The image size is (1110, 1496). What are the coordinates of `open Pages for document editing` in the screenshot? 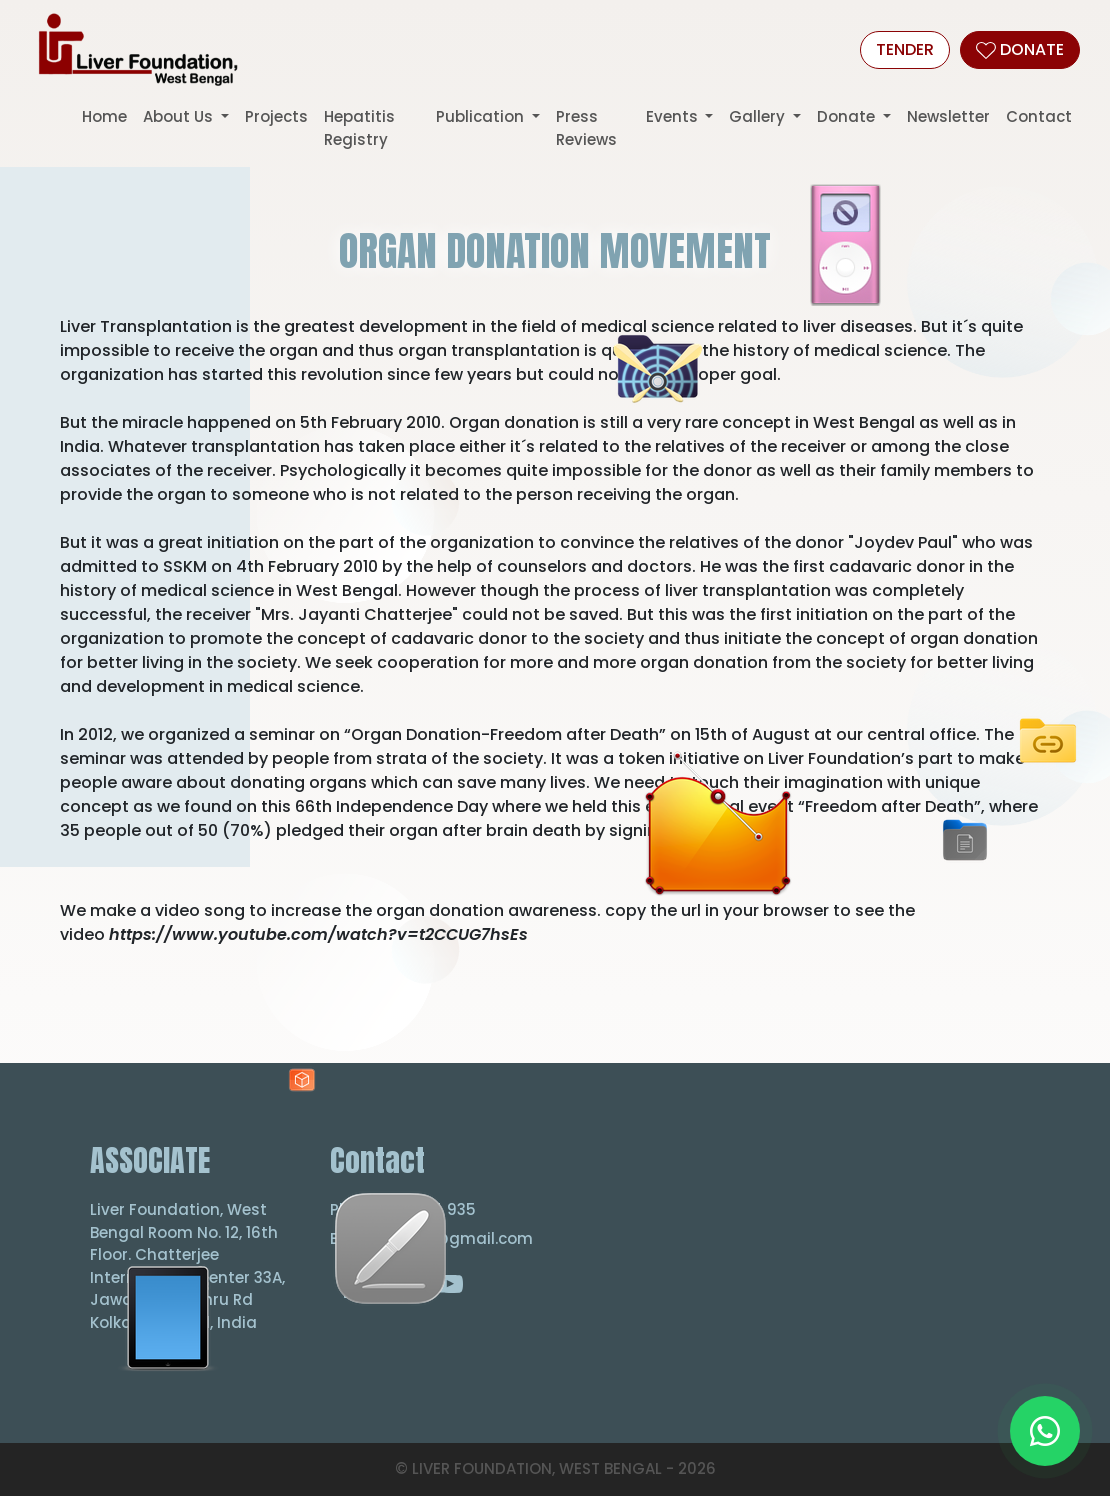 It's located at (390, 1248).